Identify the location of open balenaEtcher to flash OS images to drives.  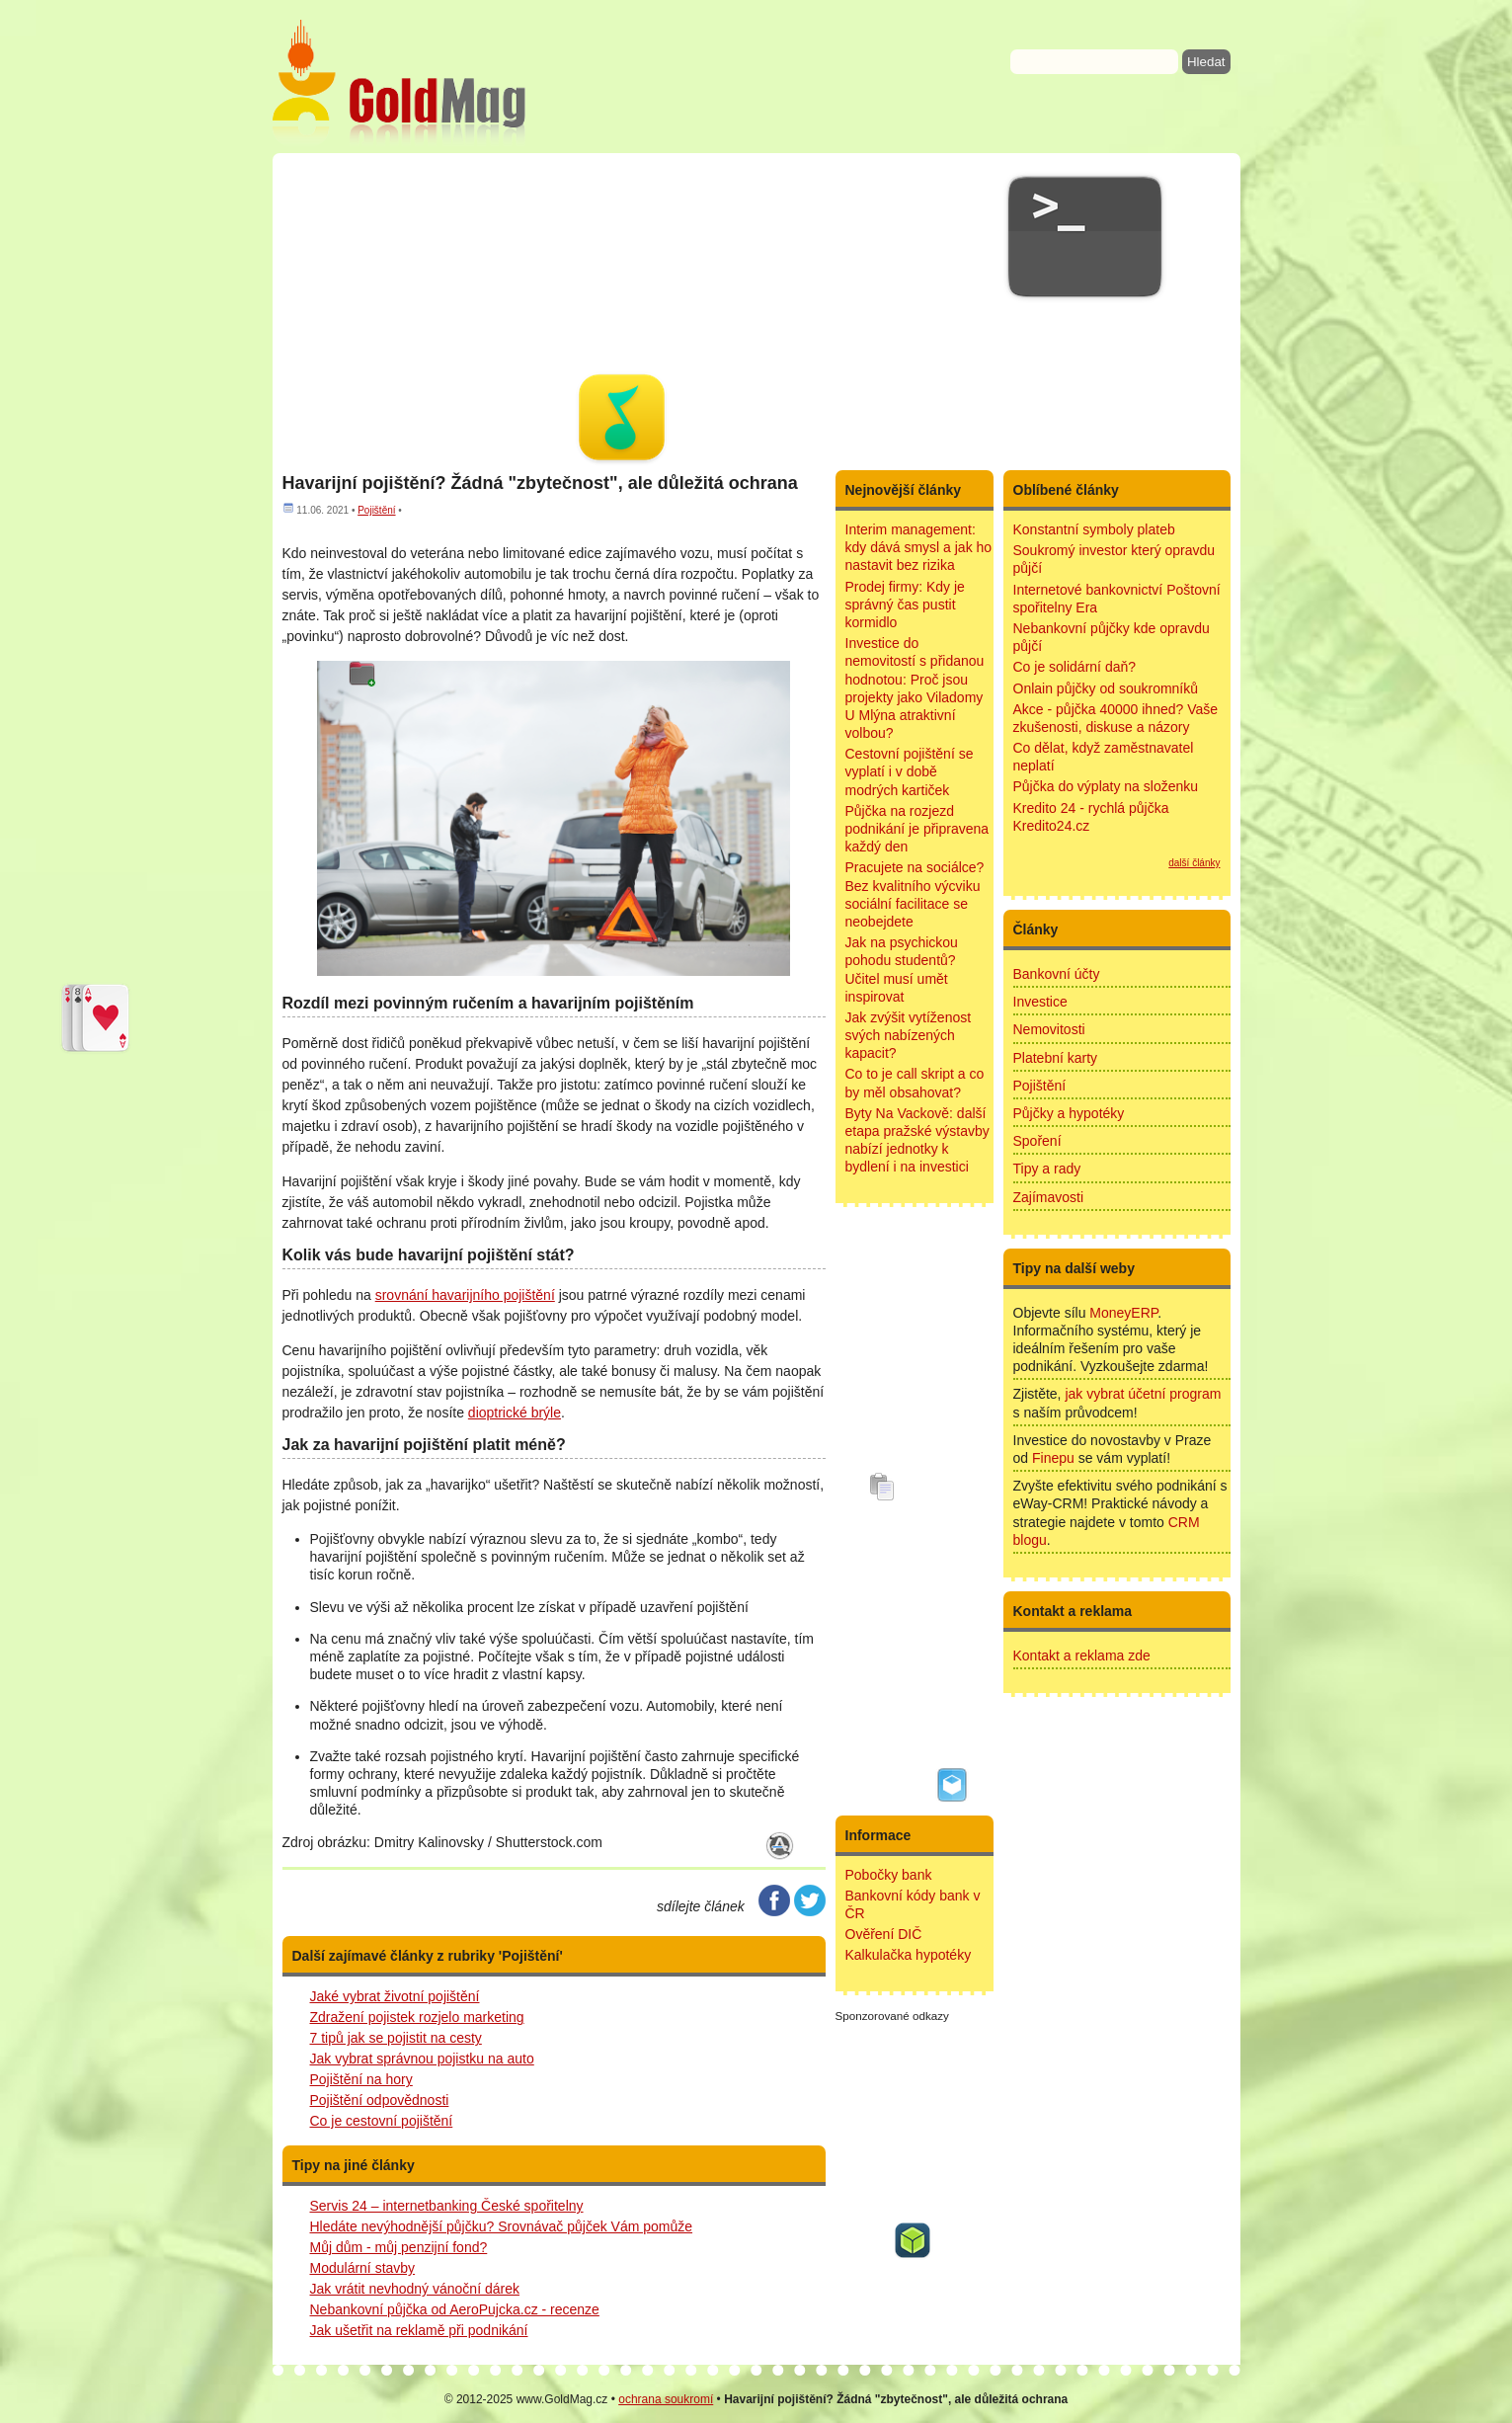
(913, 2240).